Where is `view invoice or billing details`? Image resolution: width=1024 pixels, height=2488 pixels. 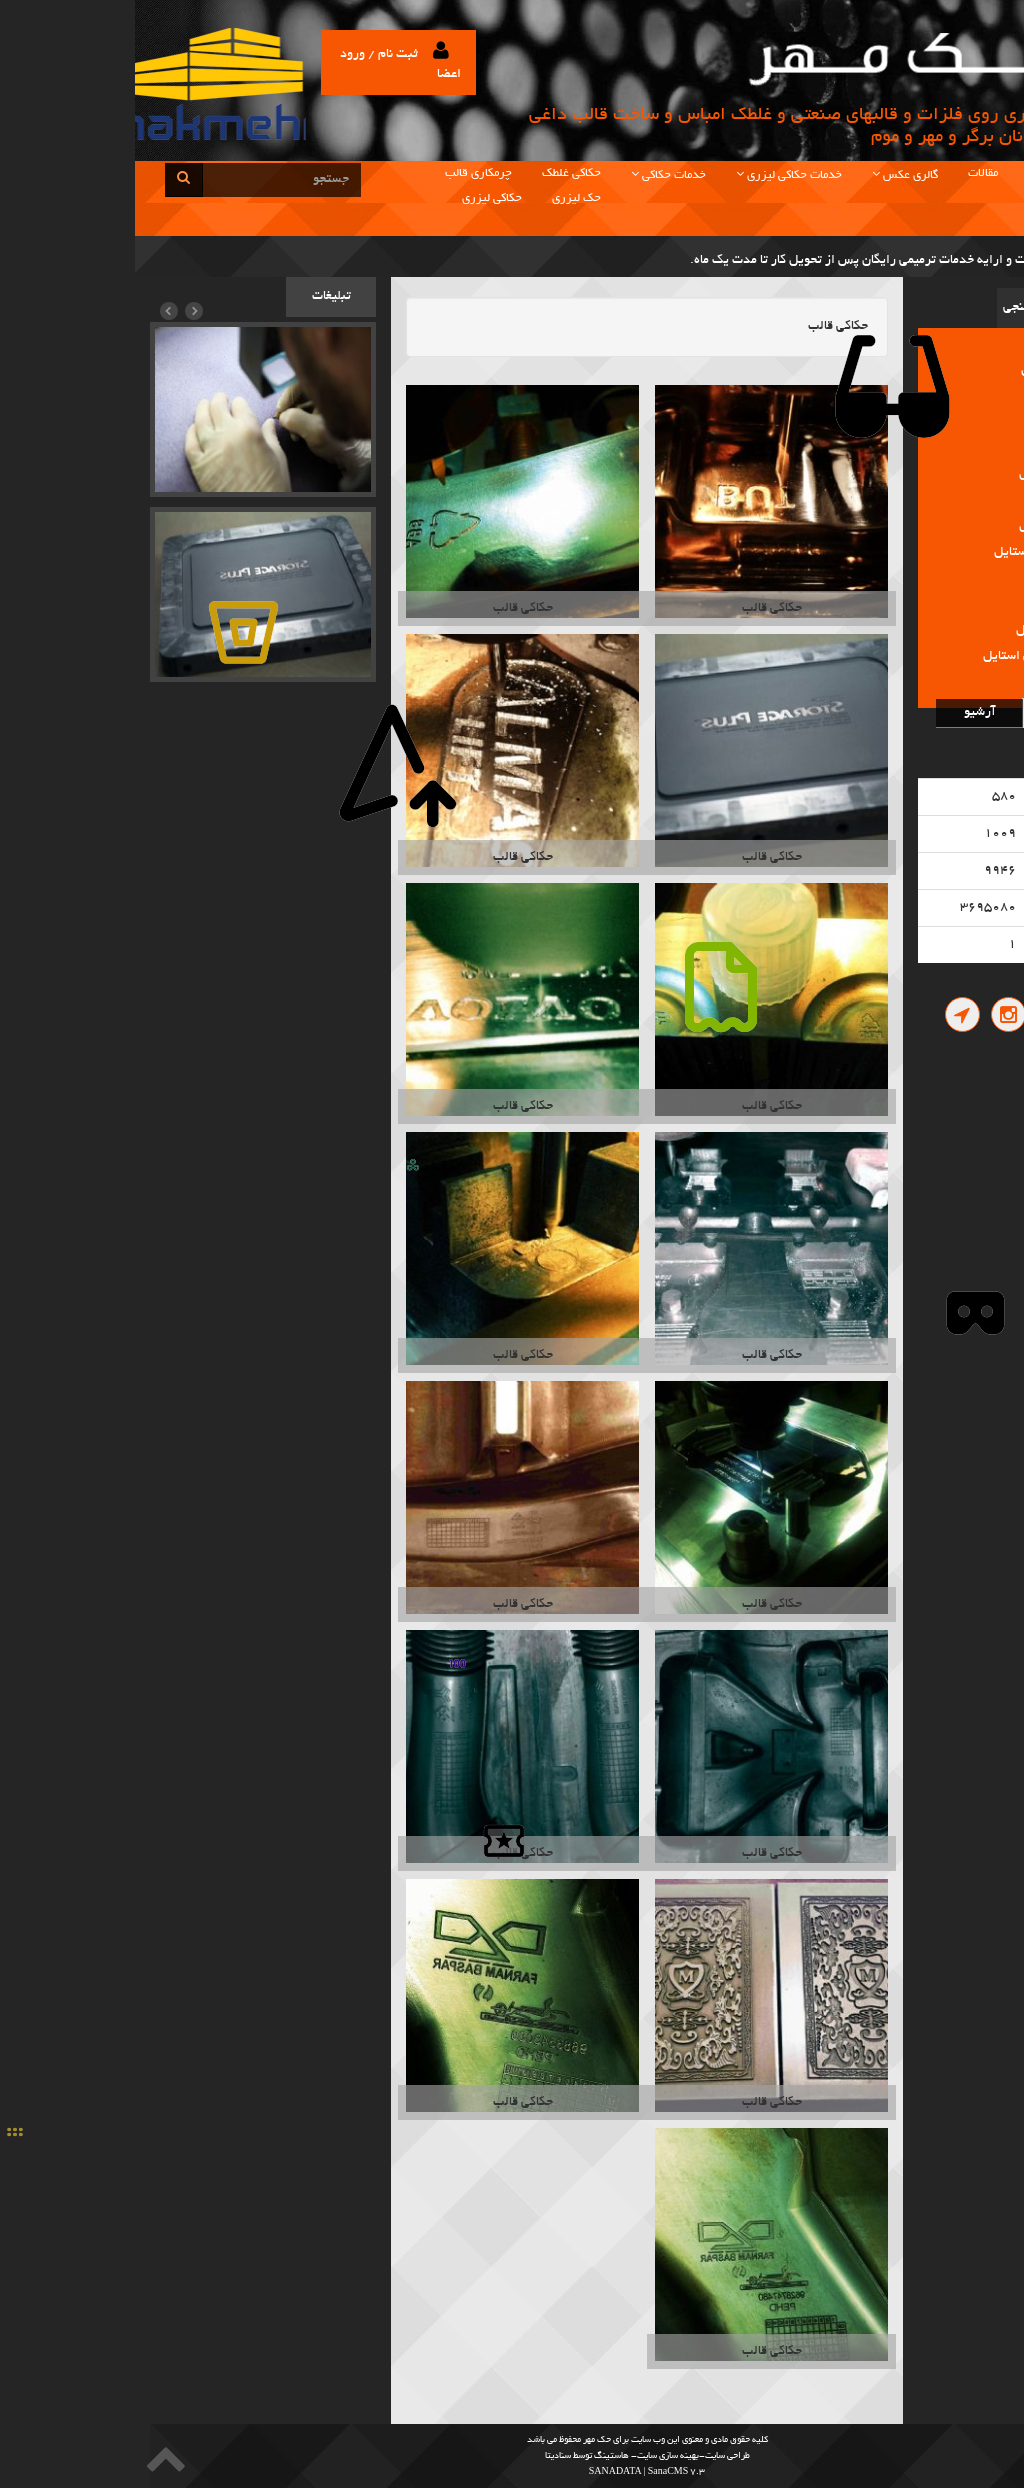 view invoice or billing details is located at coordinates (721, 987).